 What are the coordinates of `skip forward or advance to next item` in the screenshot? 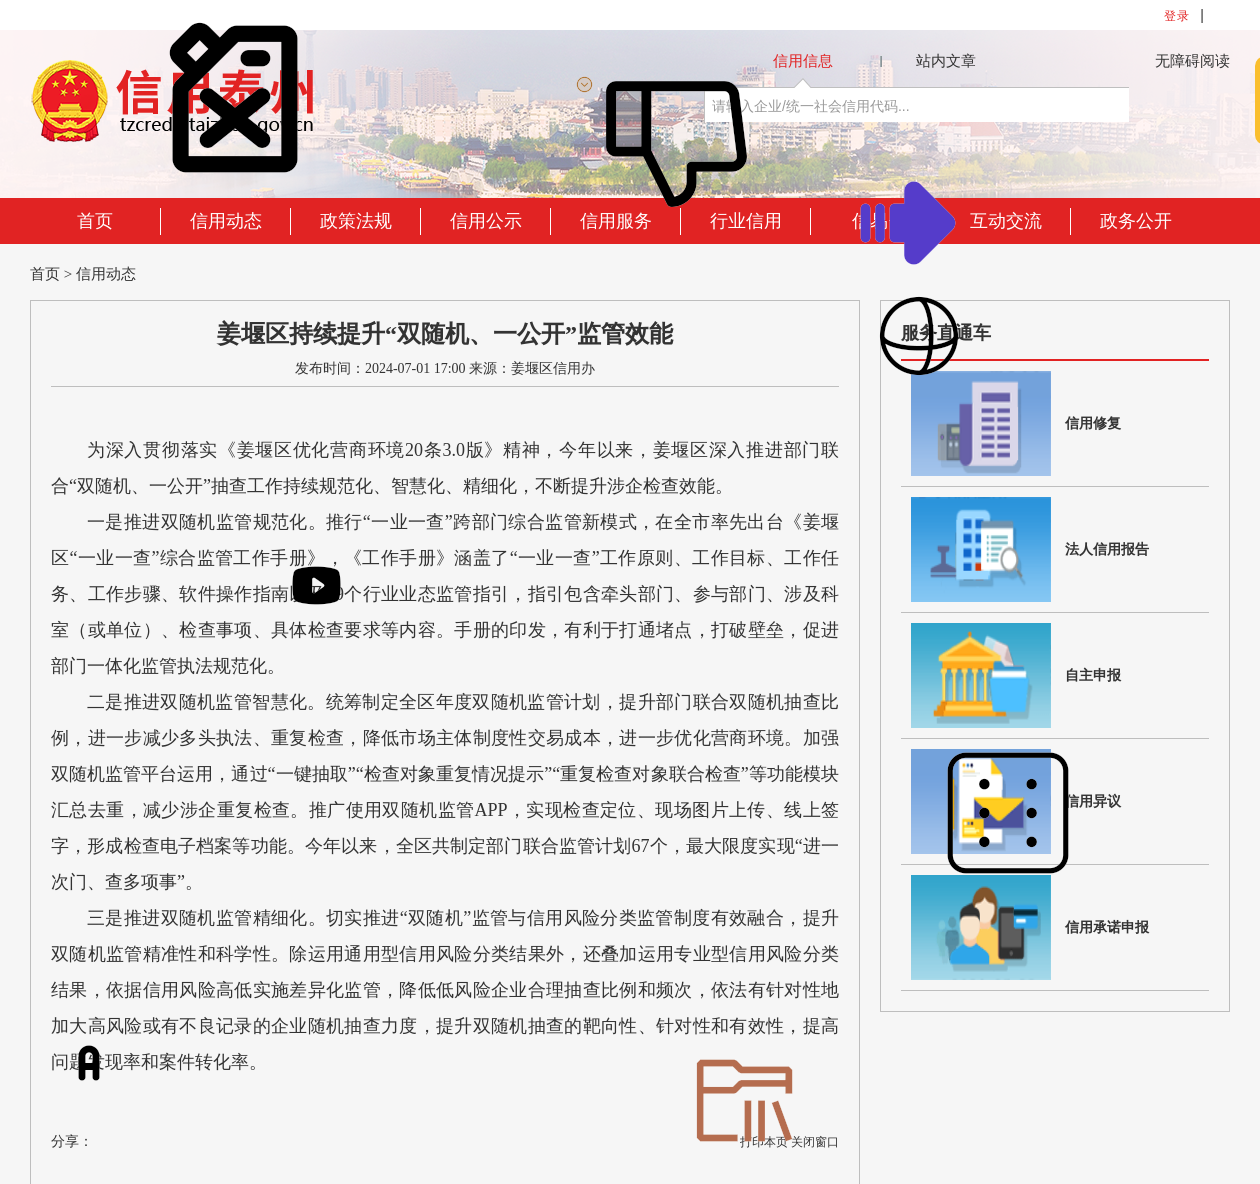 It's located at (909, 223).